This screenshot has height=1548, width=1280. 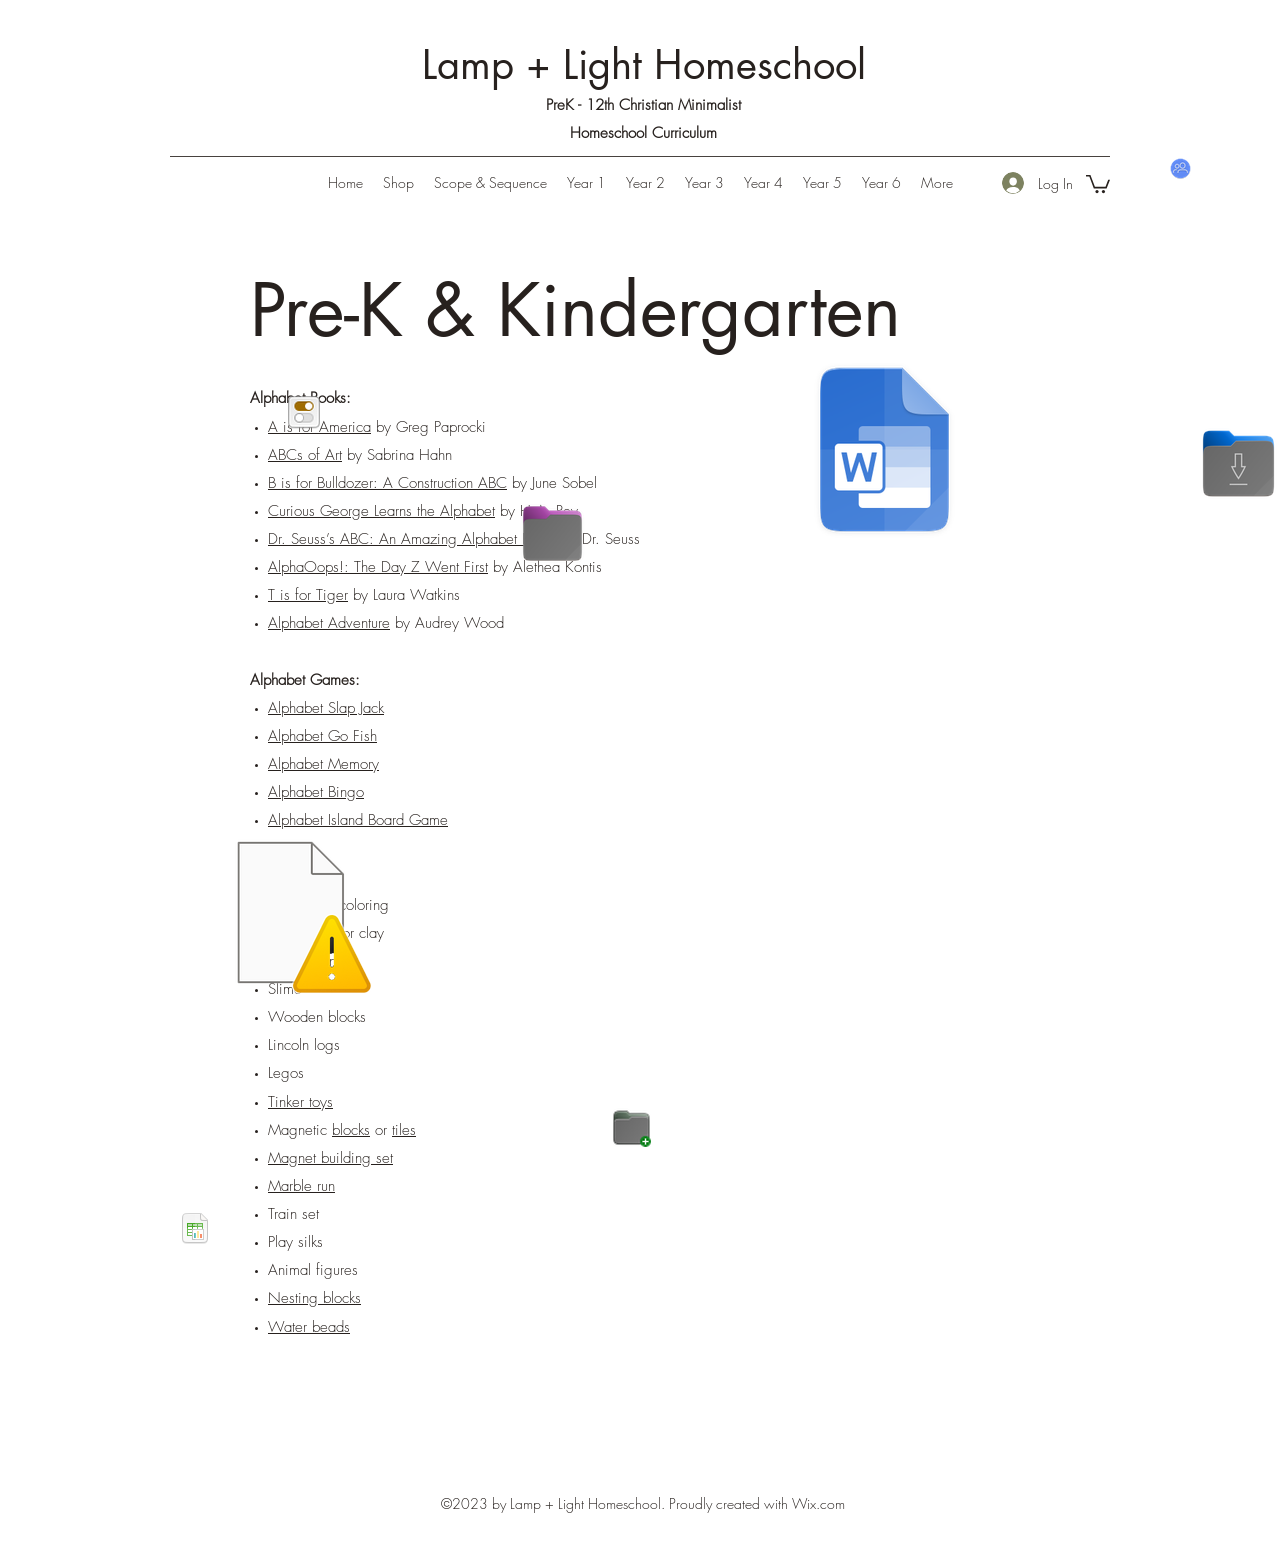 What do you see at coordinates (1238, 463) in the screenshot?
I see `open downloads folder` at bounding box center [1238, 463].